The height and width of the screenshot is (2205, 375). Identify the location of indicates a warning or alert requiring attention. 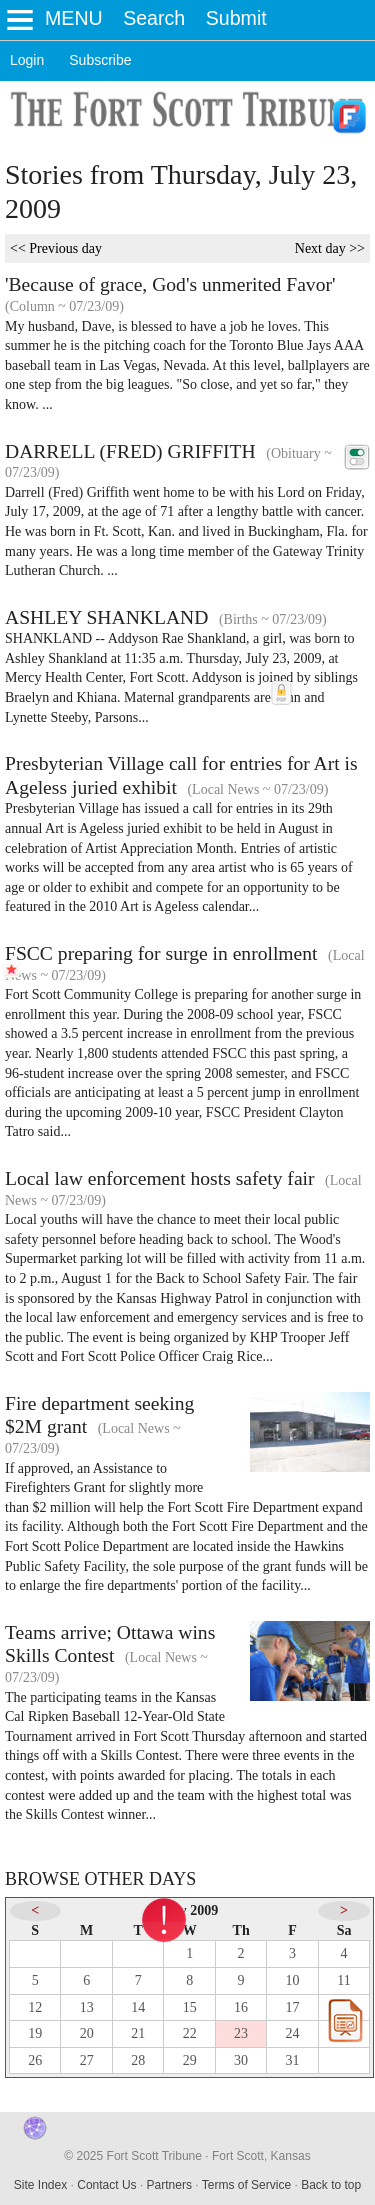
(164, 1920).